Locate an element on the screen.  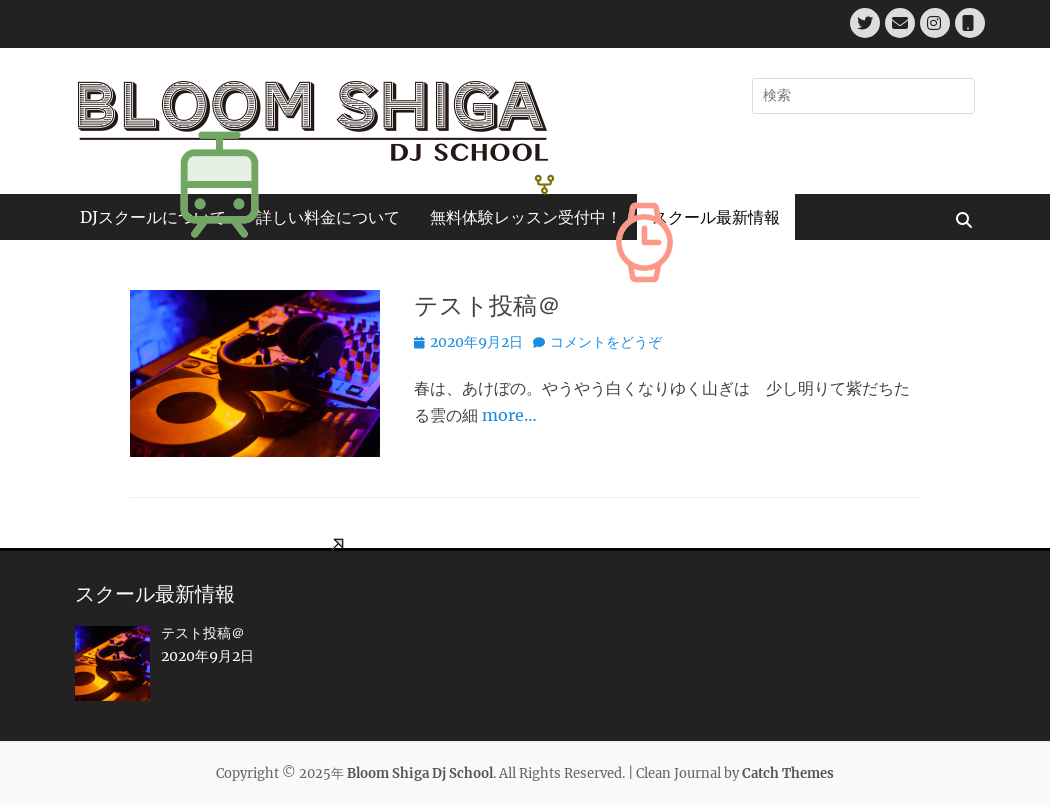
view tram or streetcar routes is located at coordinates (219, 184).